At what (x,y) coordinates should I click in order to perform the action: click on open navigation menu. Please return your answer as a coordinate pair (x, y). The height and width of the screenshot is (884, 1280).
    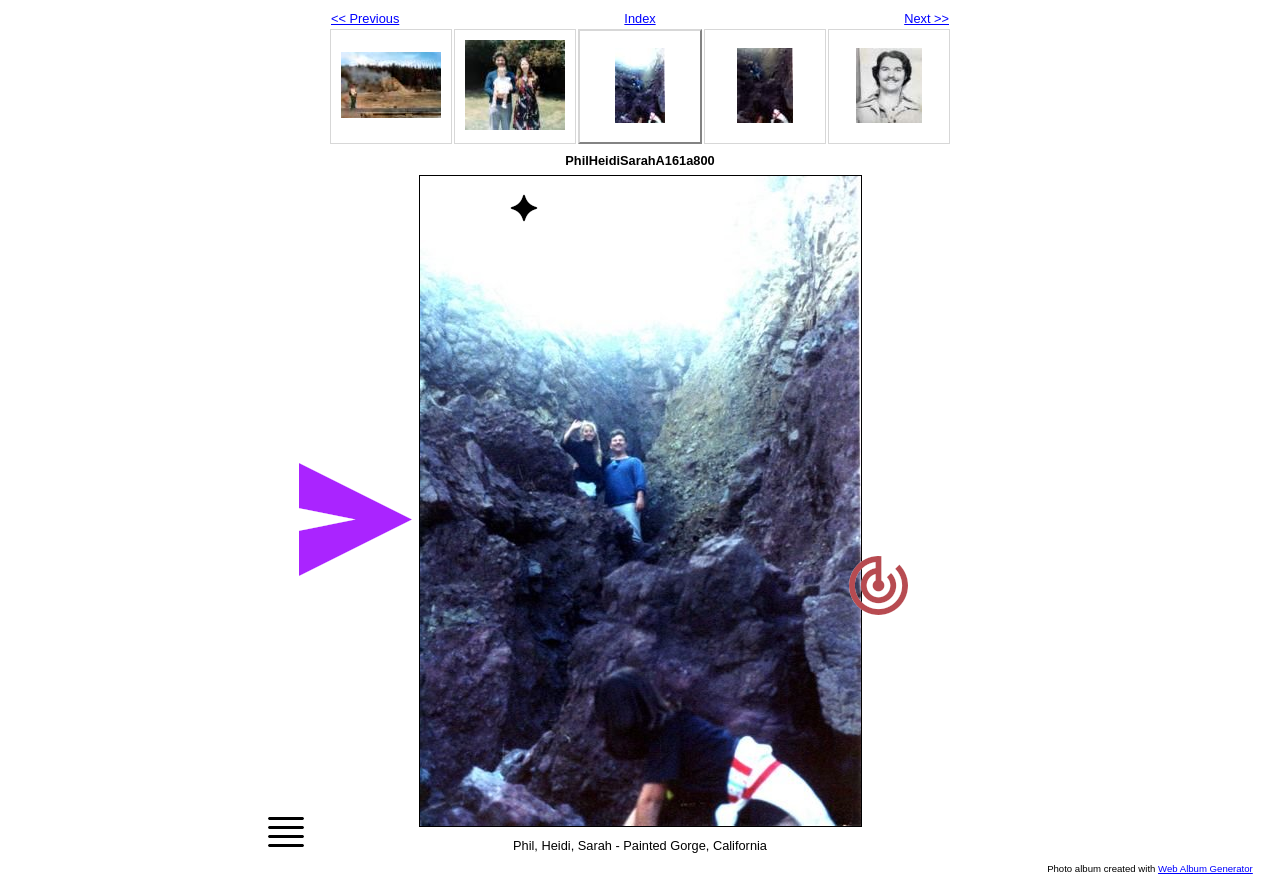
    Looking at the image, I should click on (286, 832).